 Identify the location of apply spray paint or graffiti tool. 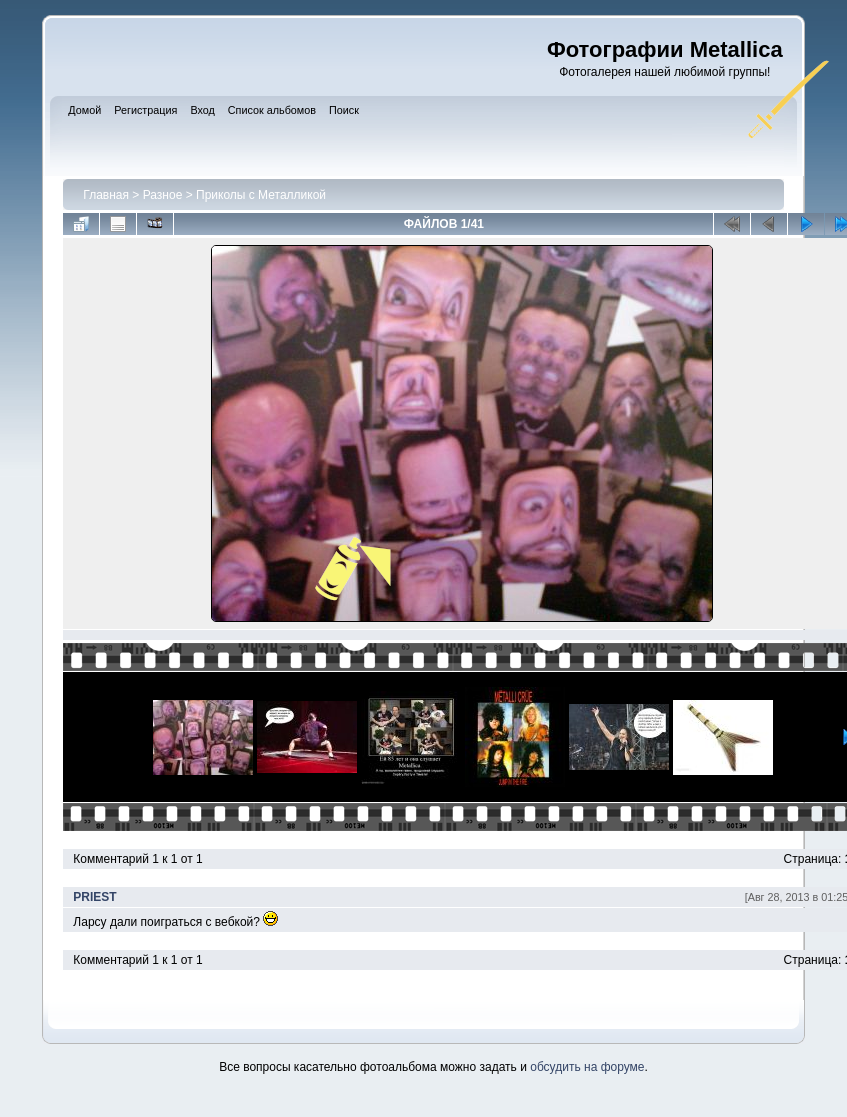
(352, 570).